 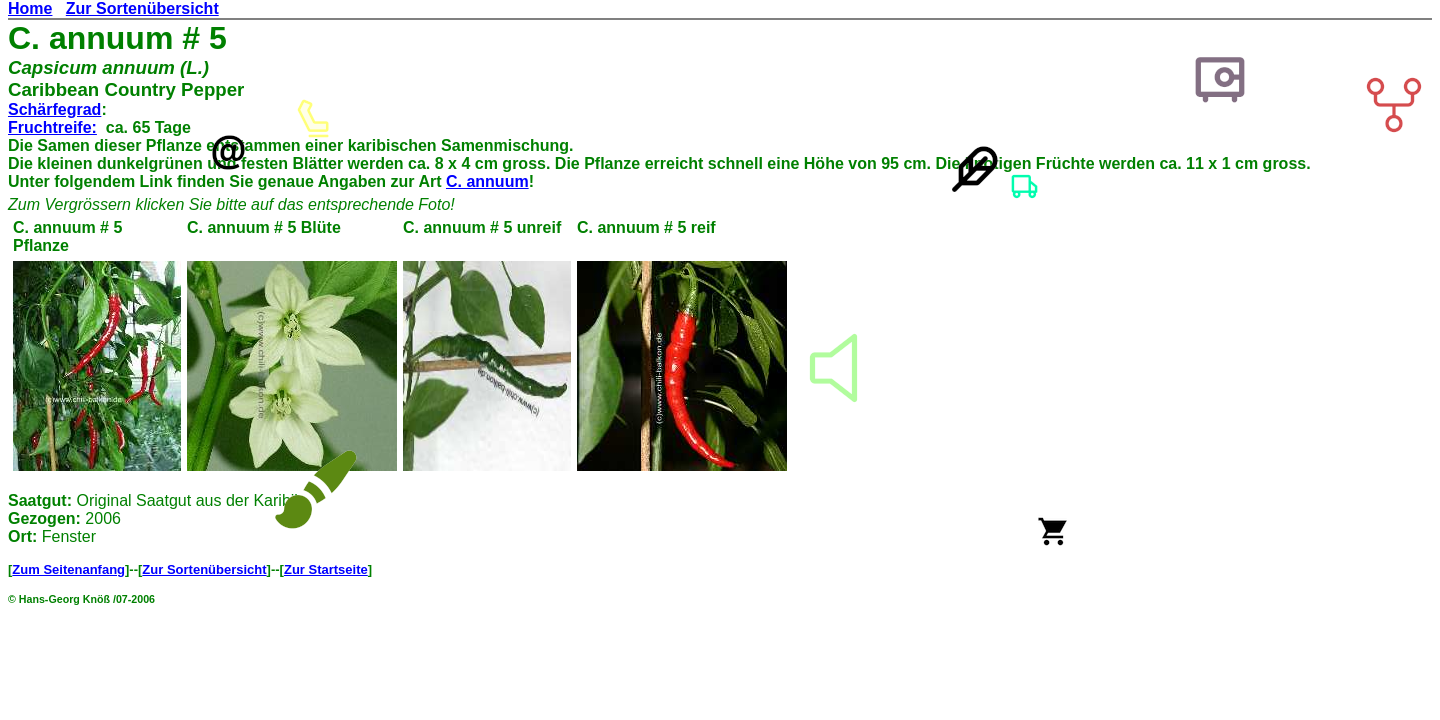 What do you see at coordinates (1053, 531) in the screenshot?
I see `view your shopping cart` at bounding box center [1053, 531].